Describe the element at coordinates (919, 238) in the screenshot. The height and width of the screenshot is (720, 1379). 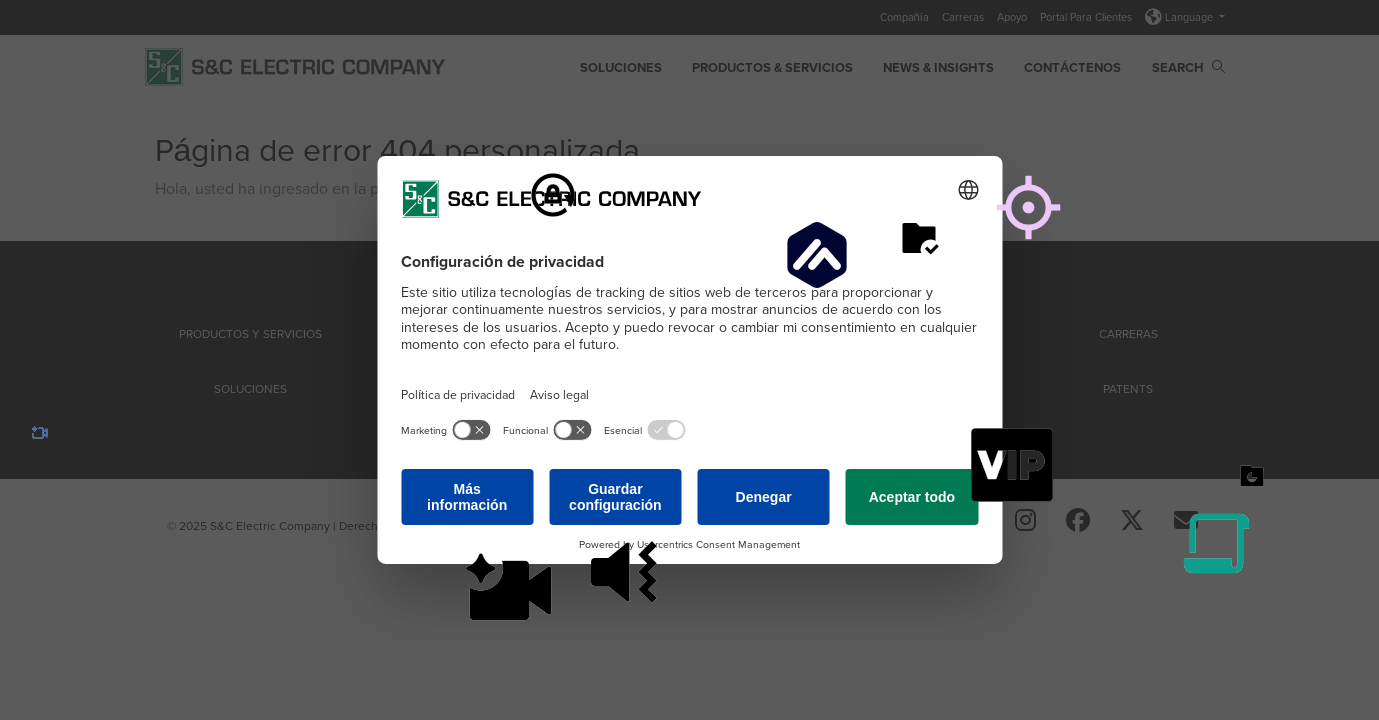
I see `folder verified or approved` at that location.